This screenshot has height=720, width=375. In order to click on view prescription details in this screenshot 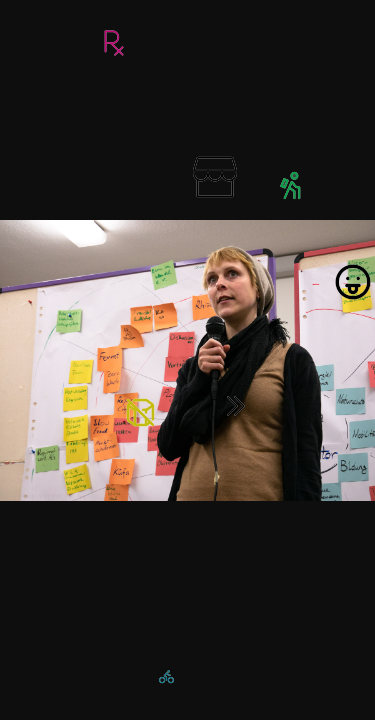, I will do `click(113, 43)`.